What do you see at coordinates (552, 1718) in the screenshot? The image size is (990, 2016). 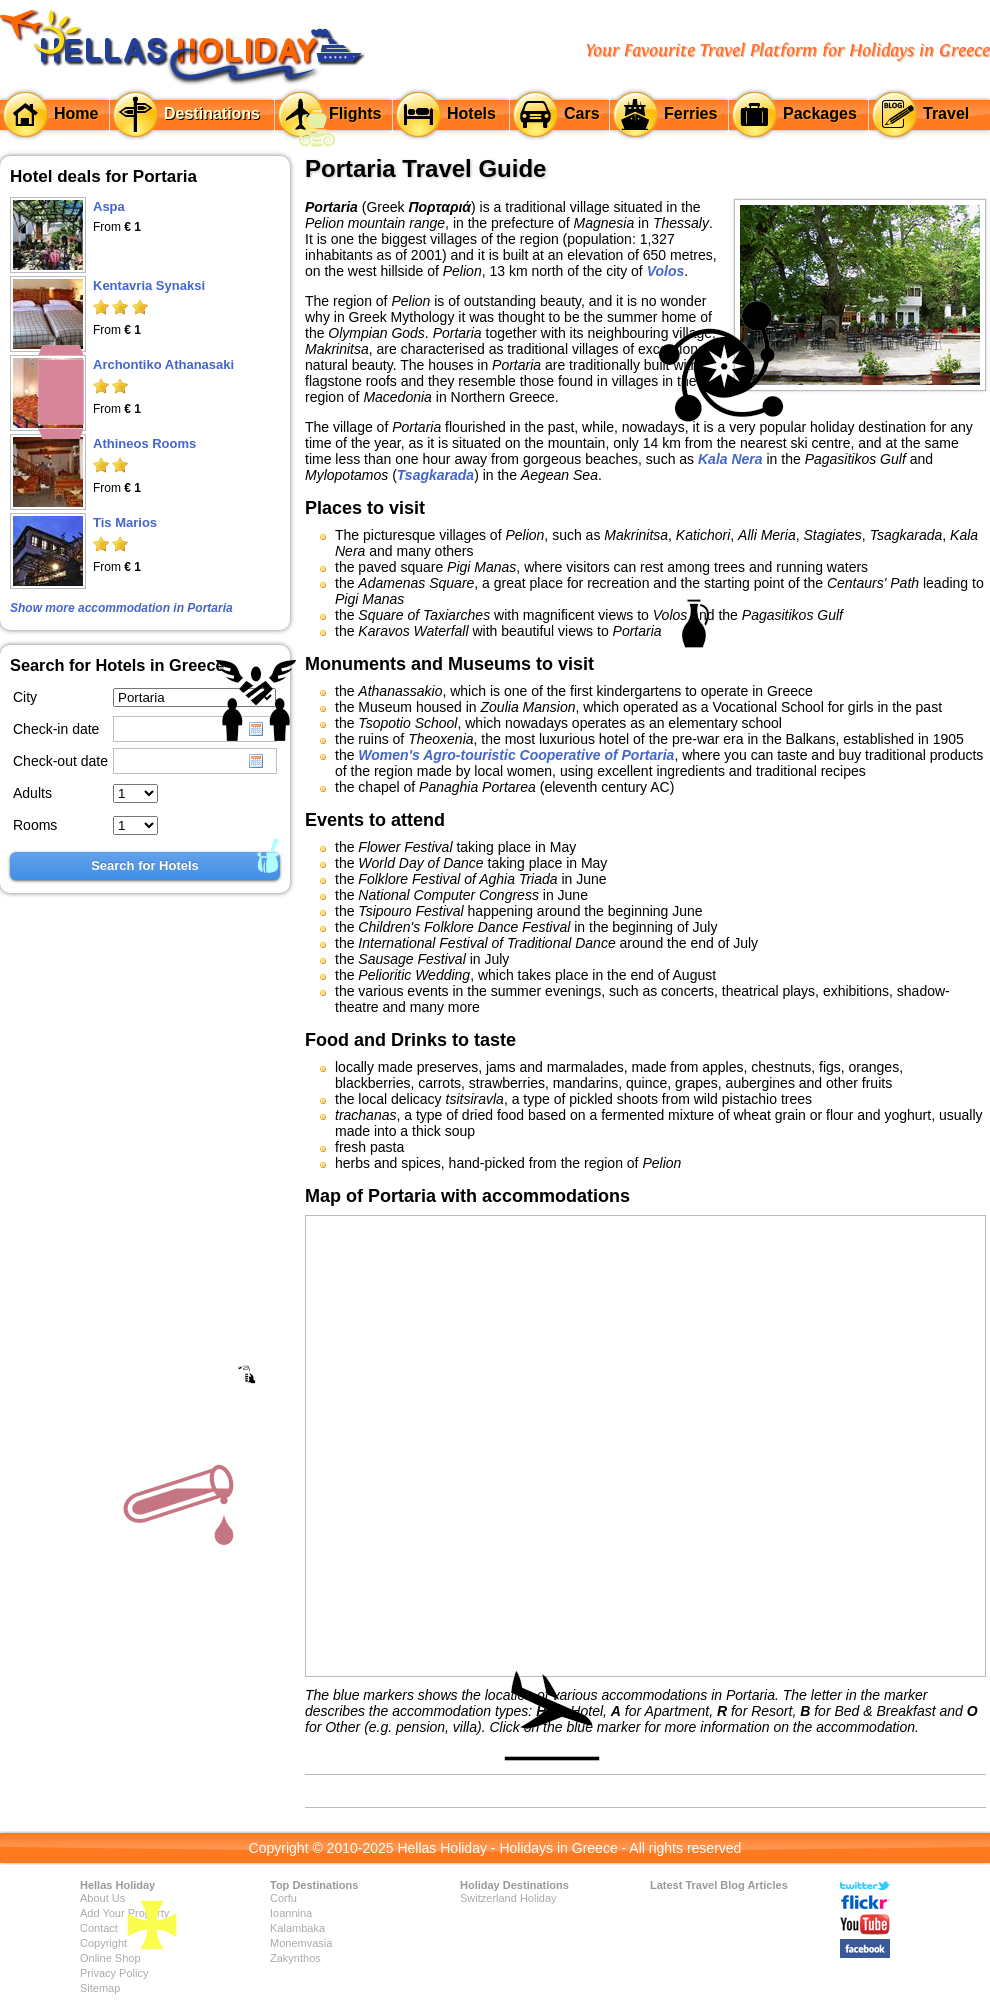 I see `indicates incoming flight arrival` at bounding box center [552, 1718].